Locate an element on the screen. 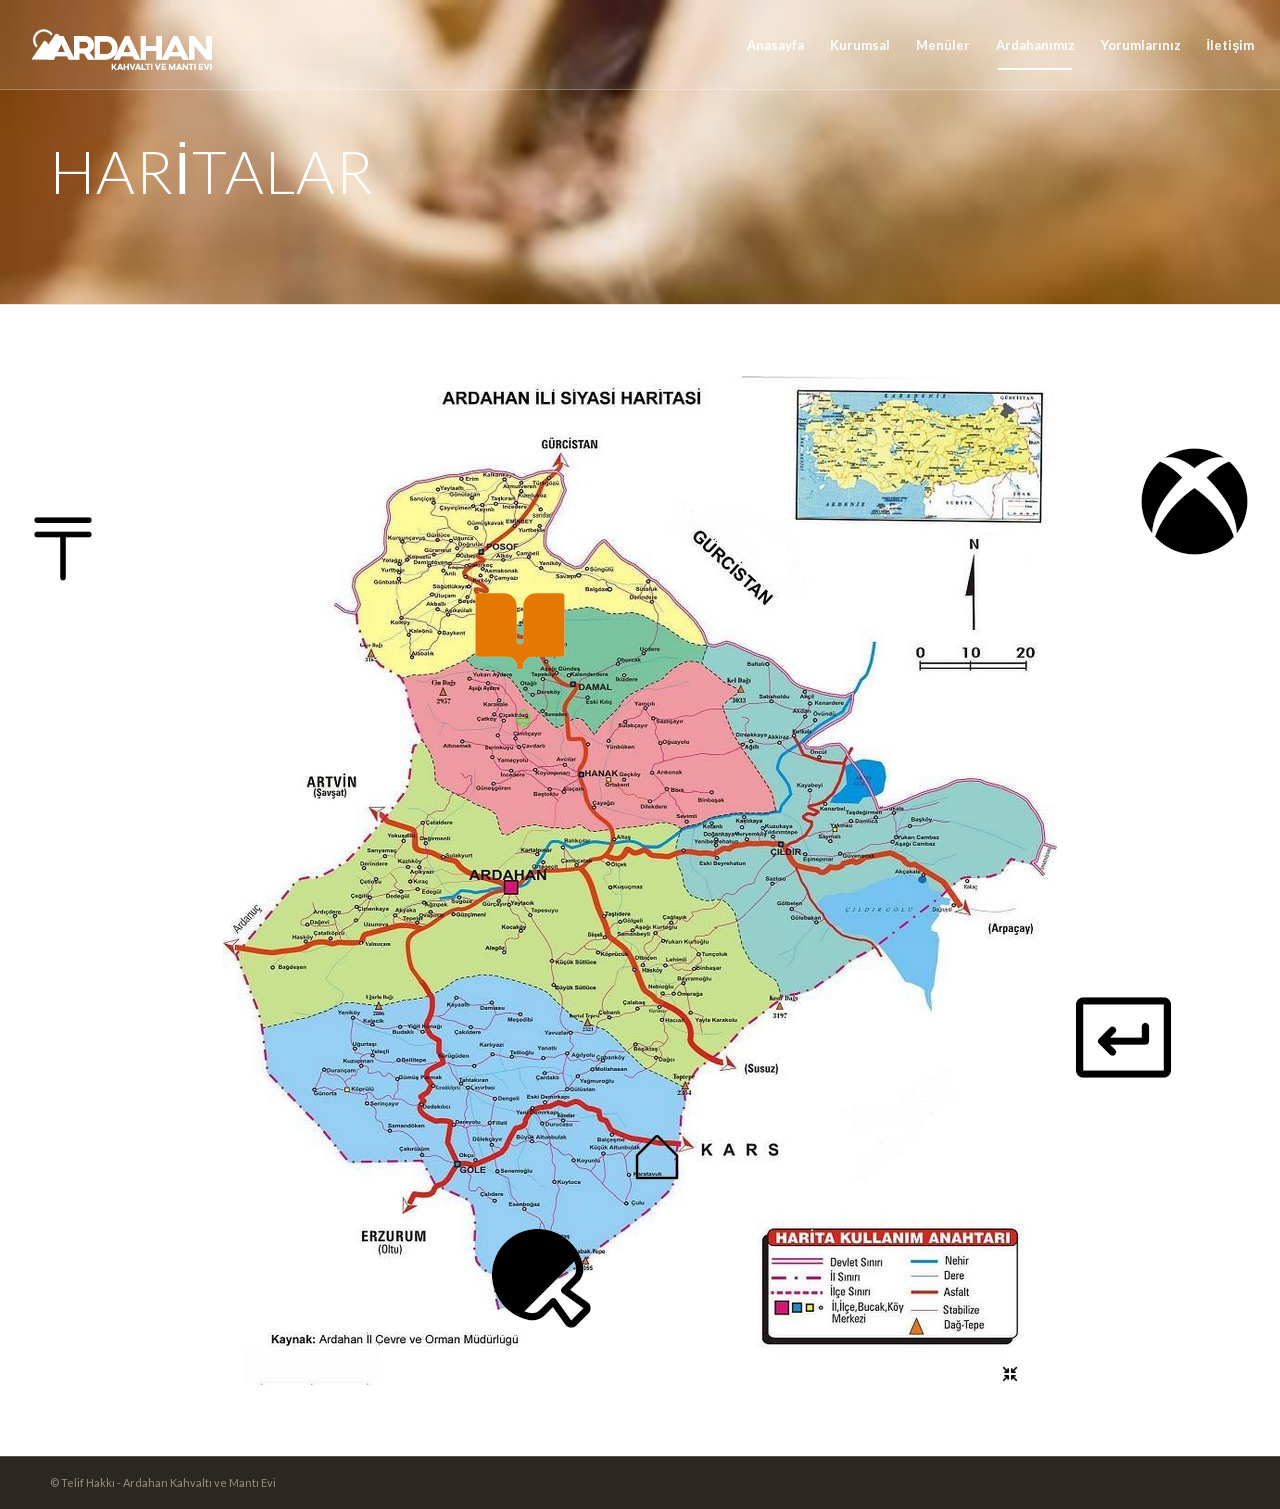  exit fullscreen mode is located at coordinates (1010, 1374).